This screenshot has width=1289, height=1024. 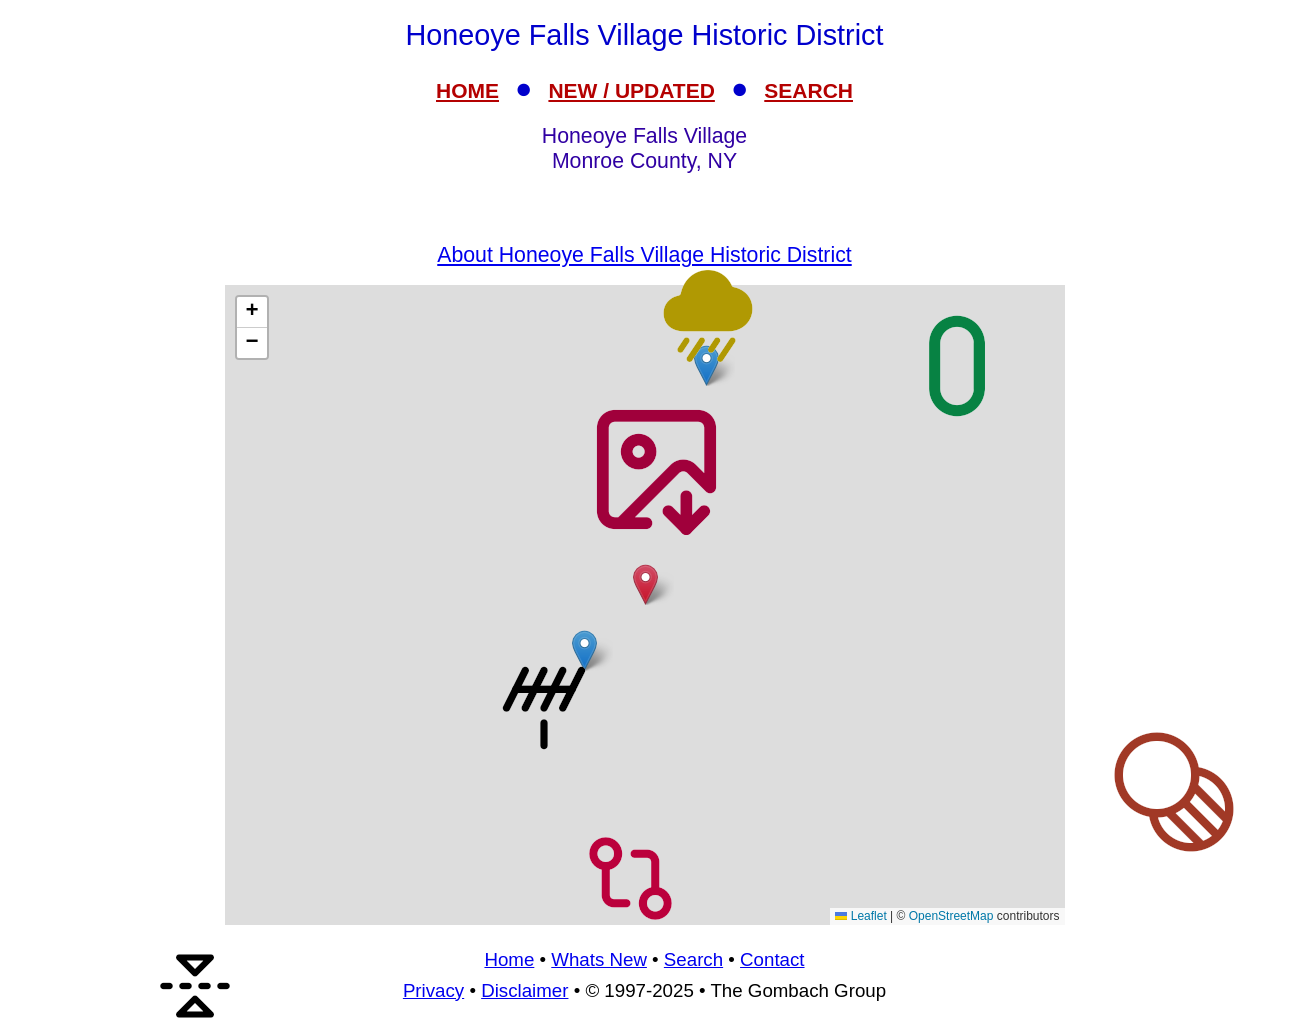 I want to click on compare branches or commits in a repository, so click(x=630, y=878).